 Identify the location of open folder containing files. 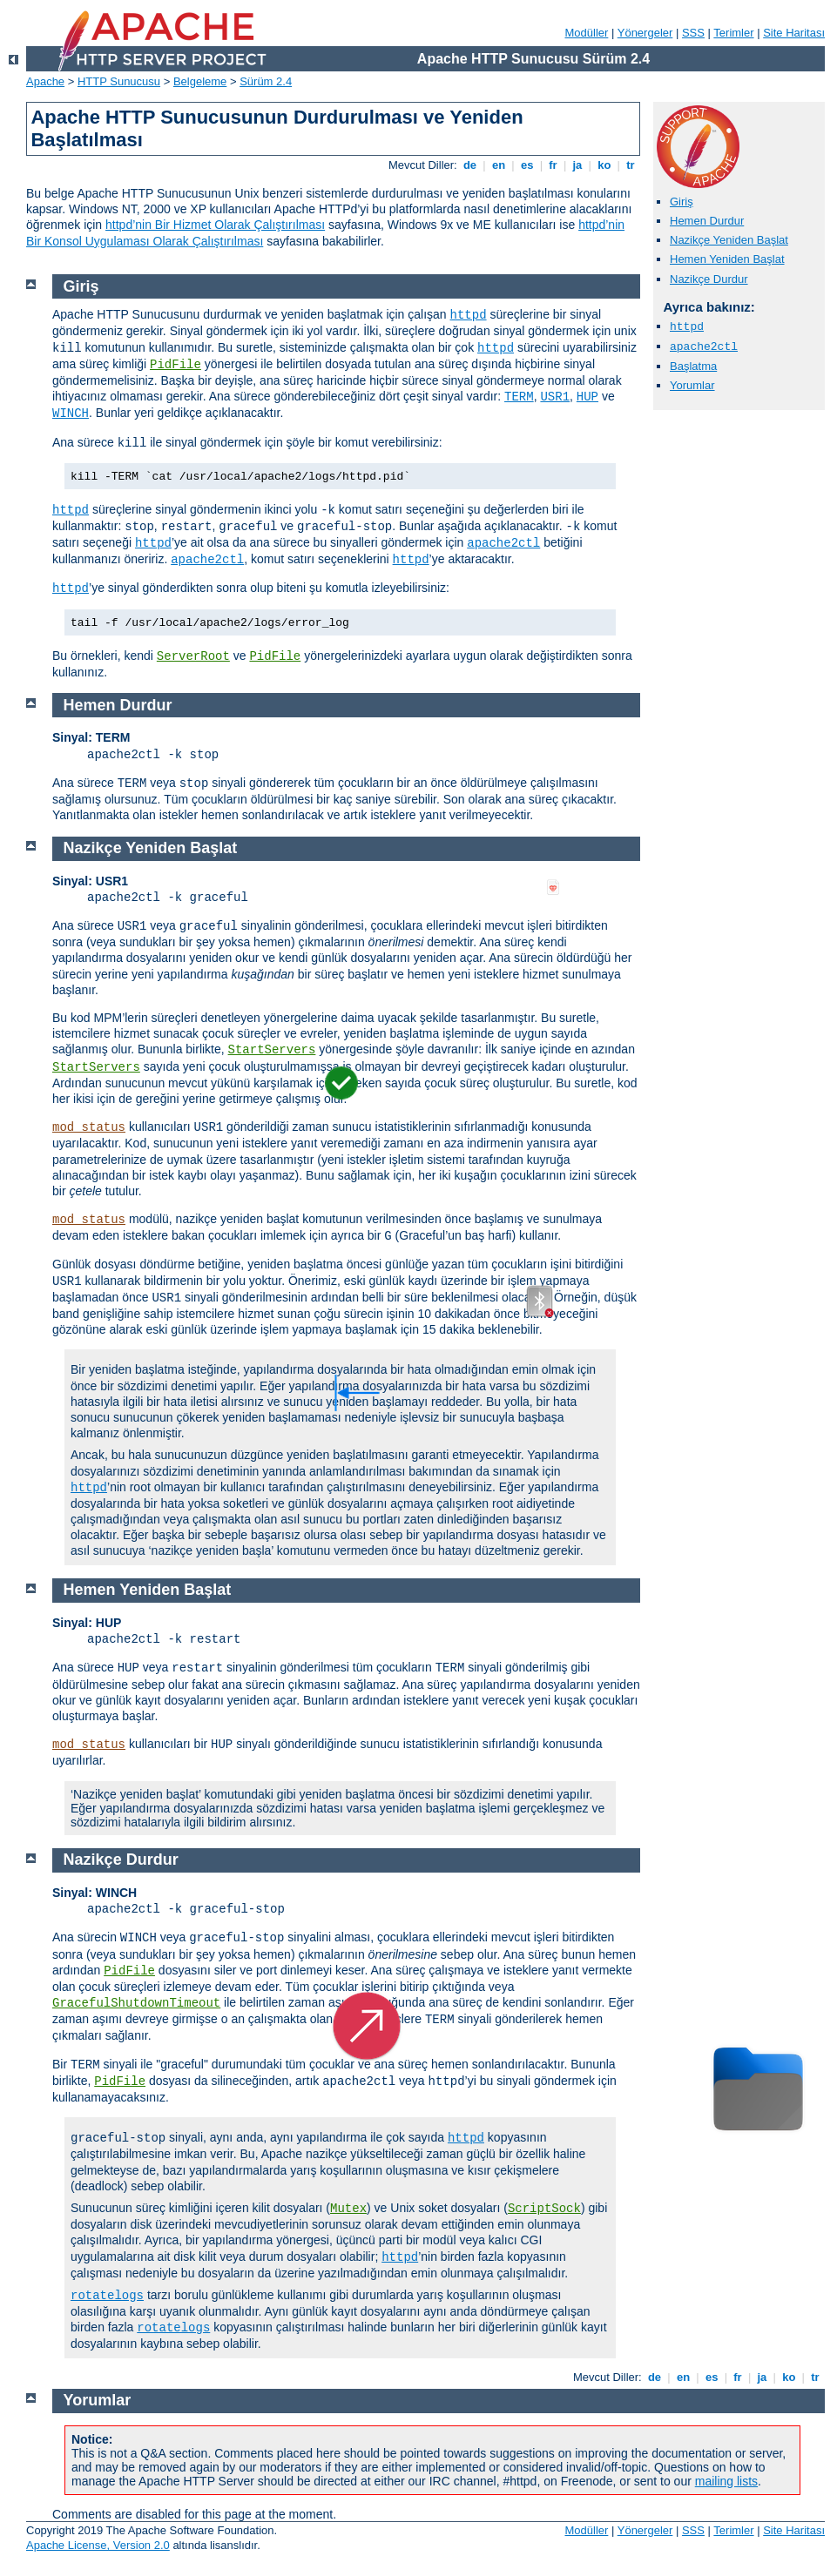
(758, 2088).